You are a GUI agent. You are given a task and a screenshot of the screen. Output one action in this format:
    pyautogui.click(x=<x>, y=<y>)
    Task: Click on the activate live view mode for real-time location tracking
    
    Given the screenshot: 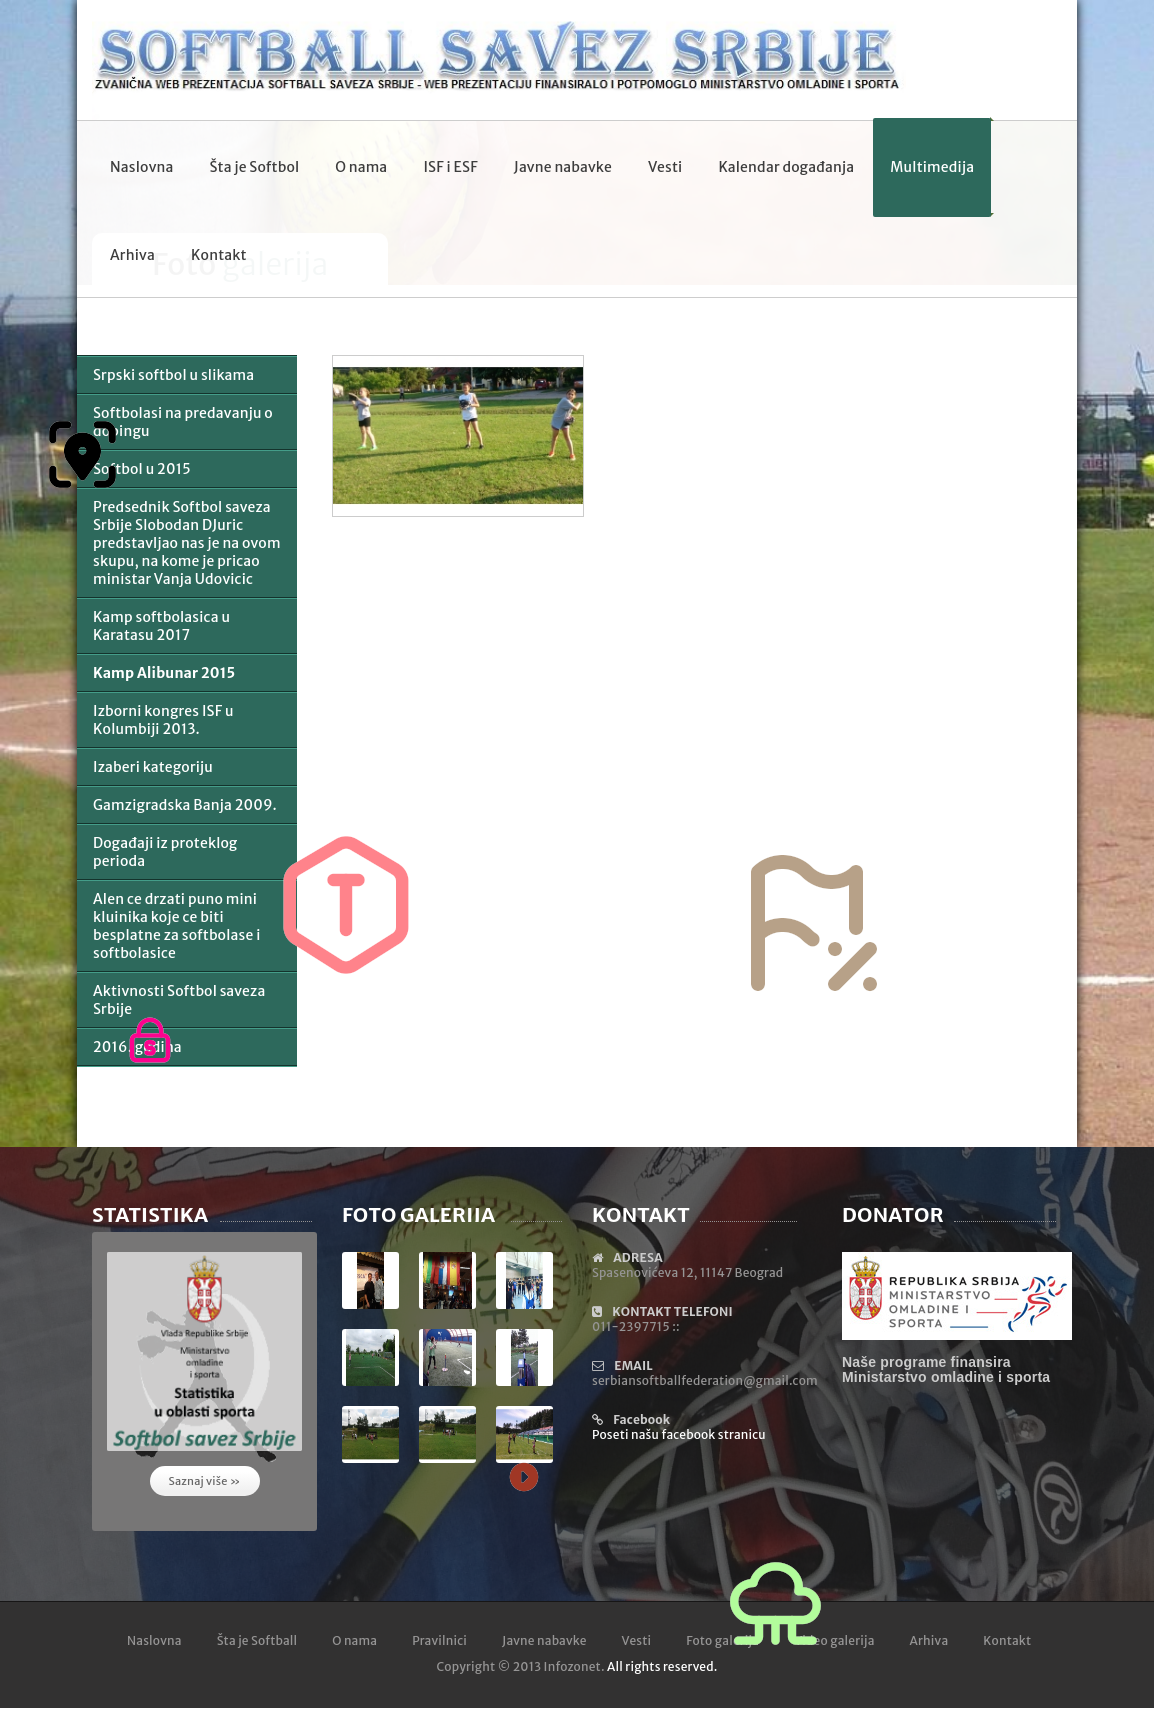 What is the action you would take?
    pyautogui.click(x=82, y=454)
    